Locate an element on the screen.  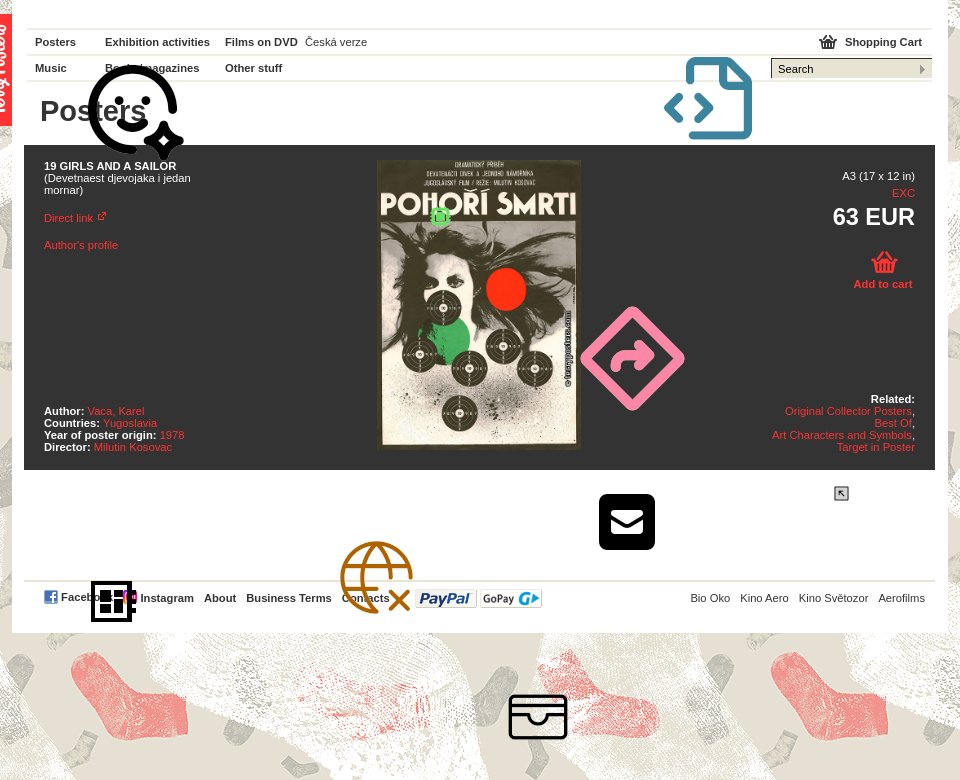
navigate to the top-left or home position is located at coordinates (841, 493).